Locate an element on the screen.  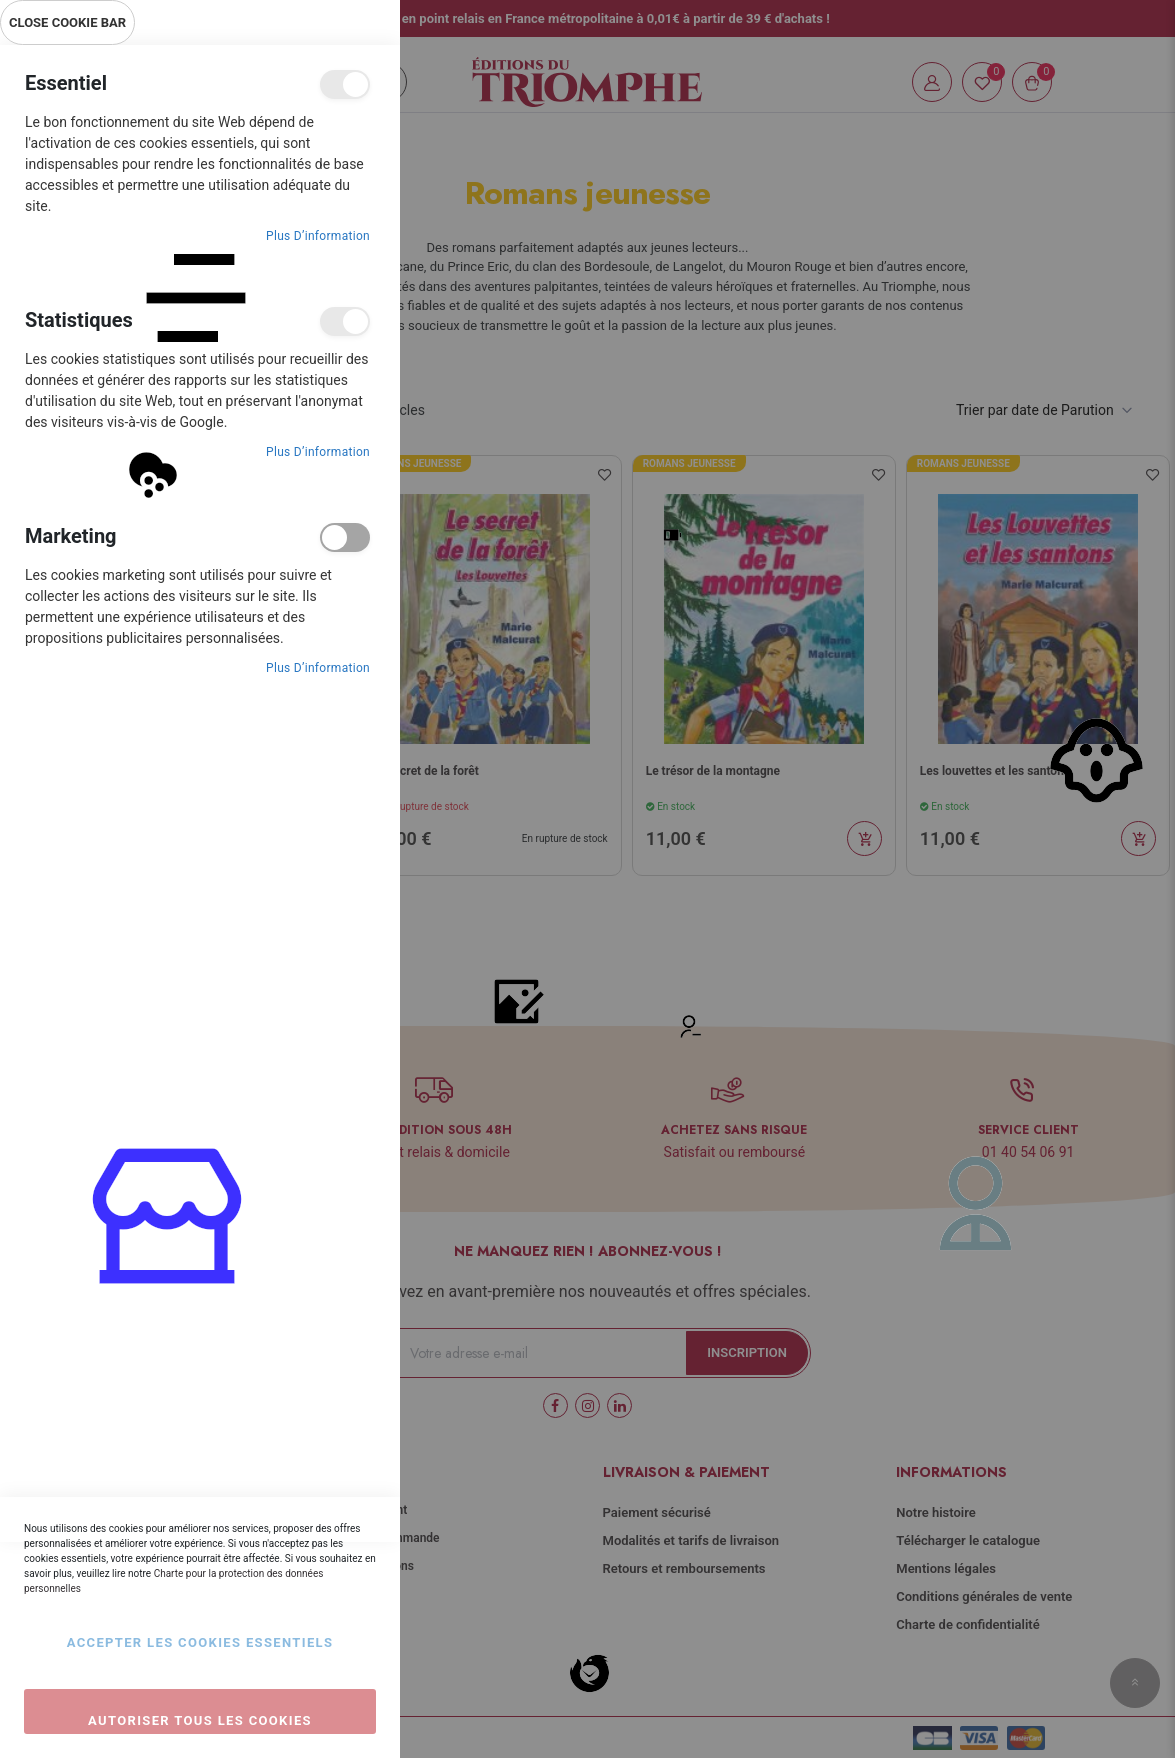
indicates low battery status is located at coordinates (672, 535).